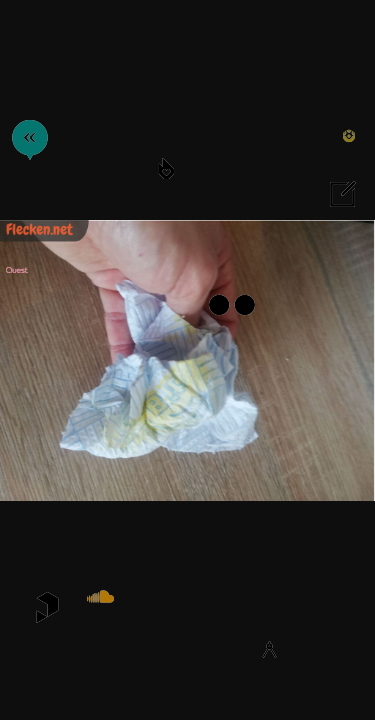 The height and width of the screenshot is (720, 375). Describe the element at coordinates (269, 649) in the screenshot. I see `access drawing or design tools` at that location.